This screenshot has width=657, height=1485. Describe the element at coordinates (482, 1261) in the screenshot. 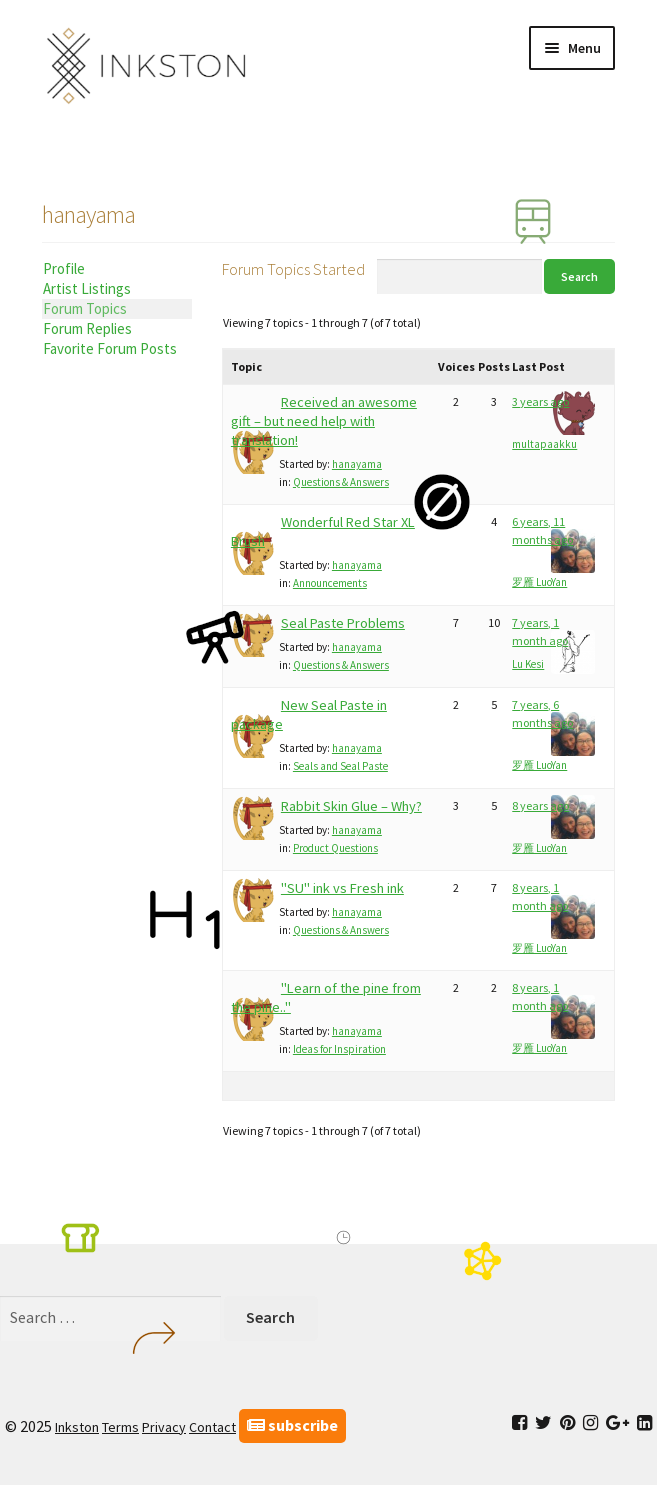

I see `connect to the fediverse network` at that location.